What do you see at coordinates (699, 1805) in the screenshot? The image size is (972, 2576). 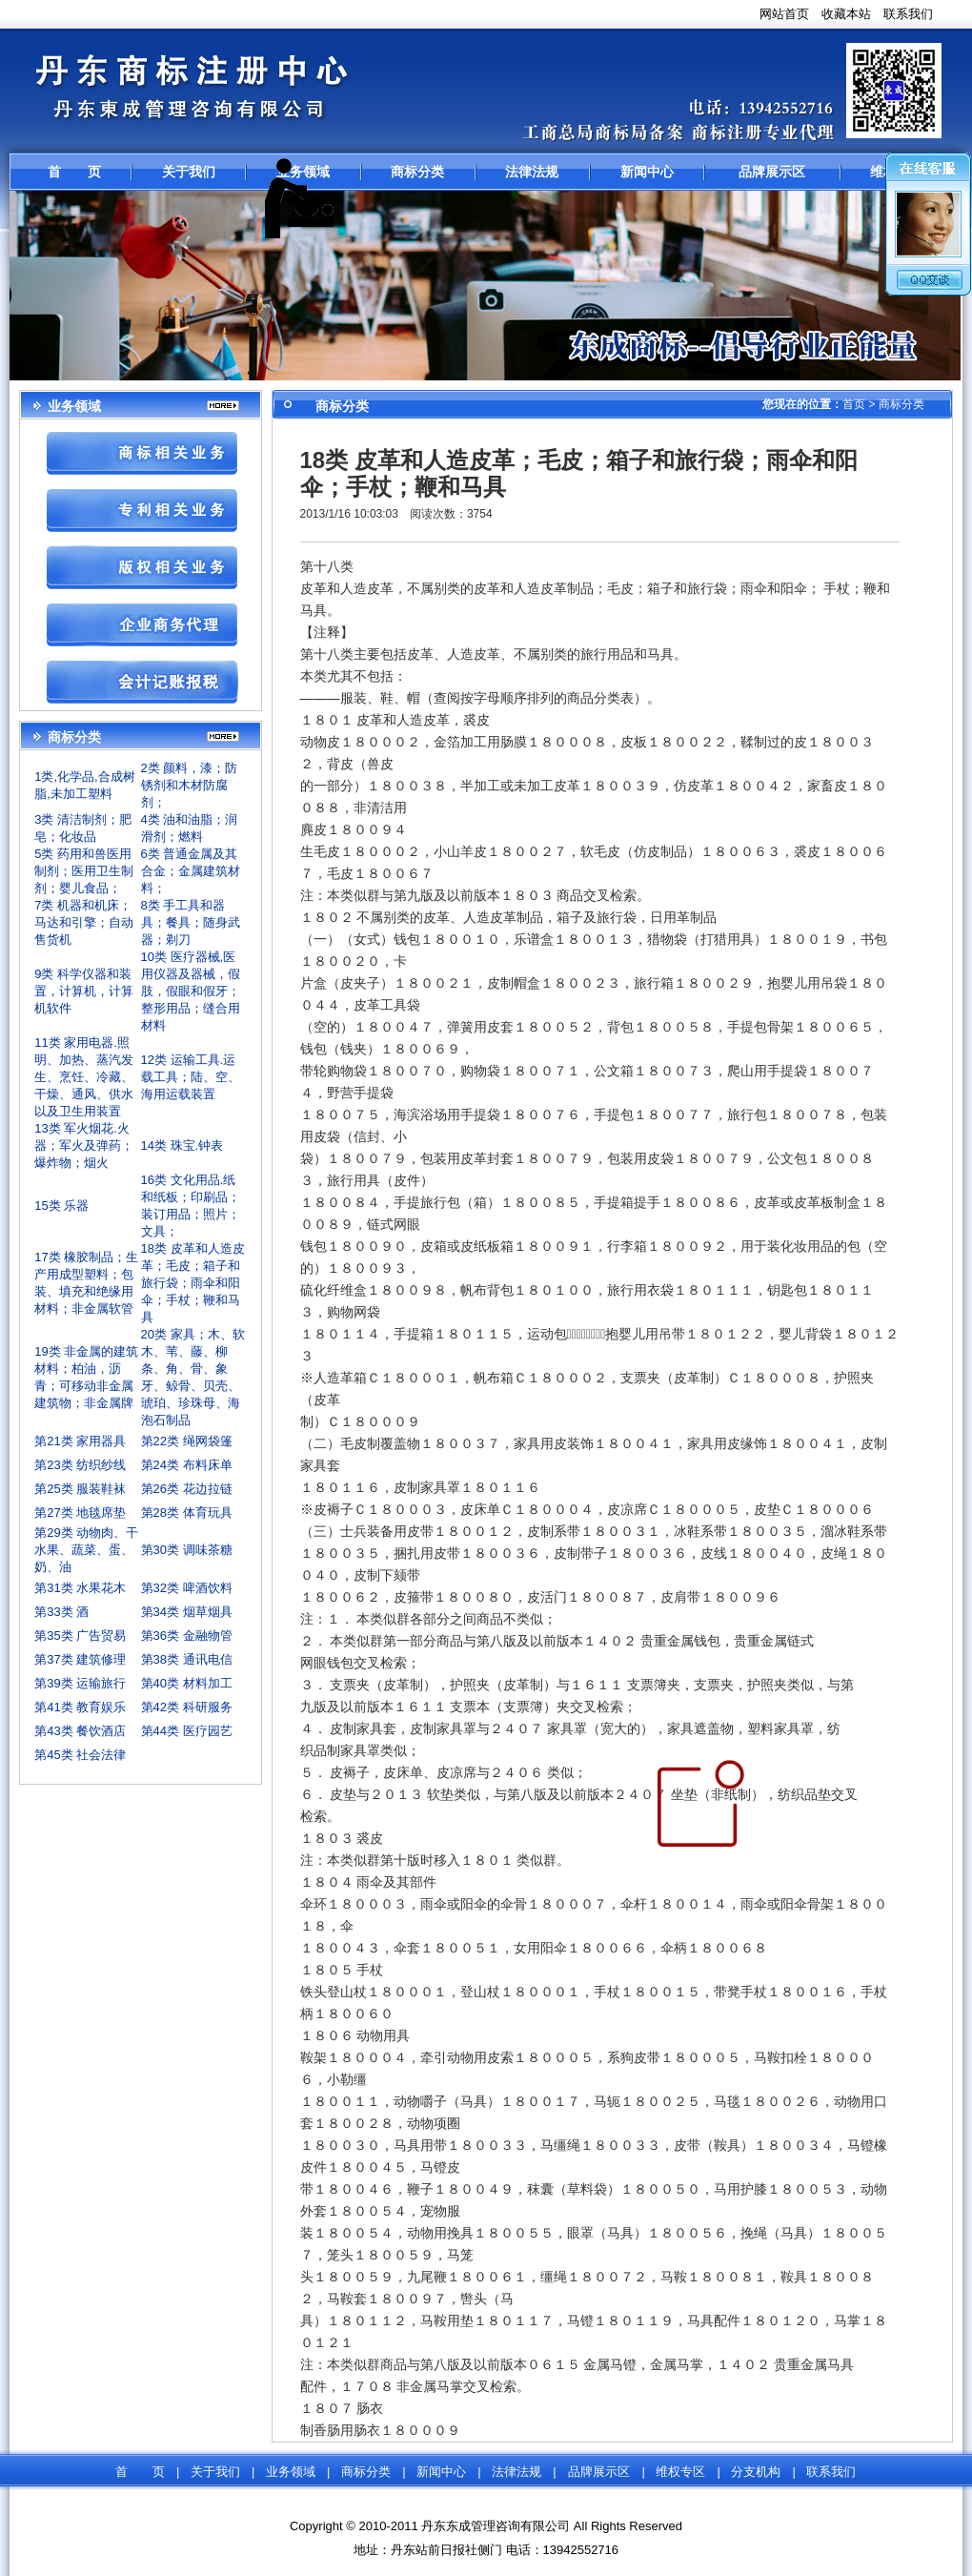 I see `view notifications` at bounding box center [699, 1805].